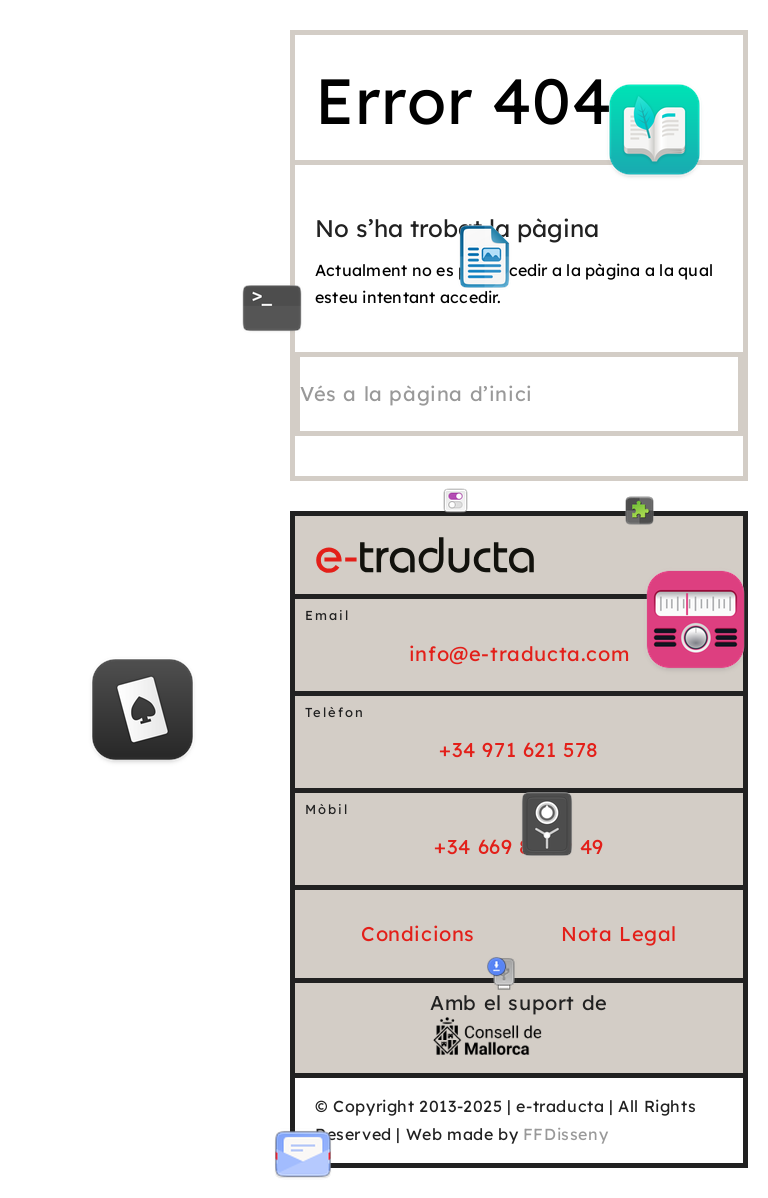 The image size is (768, 1198). Describe the element at coordinates (303, 1154) in the screenshot. I see `open email application` at that location.